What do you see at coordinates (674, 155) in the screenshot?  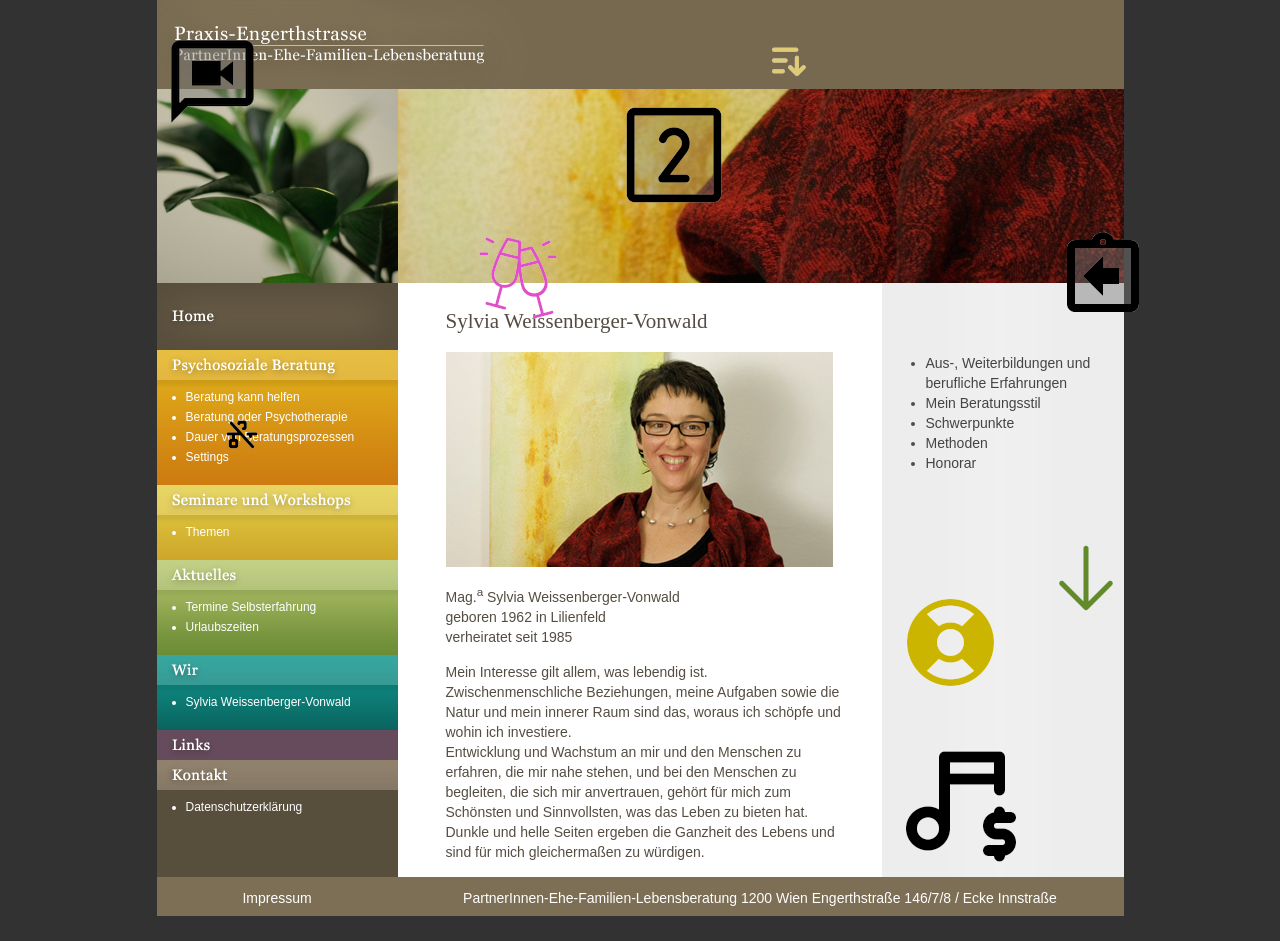 I see `select option number two` at bounding box center [674, 155].